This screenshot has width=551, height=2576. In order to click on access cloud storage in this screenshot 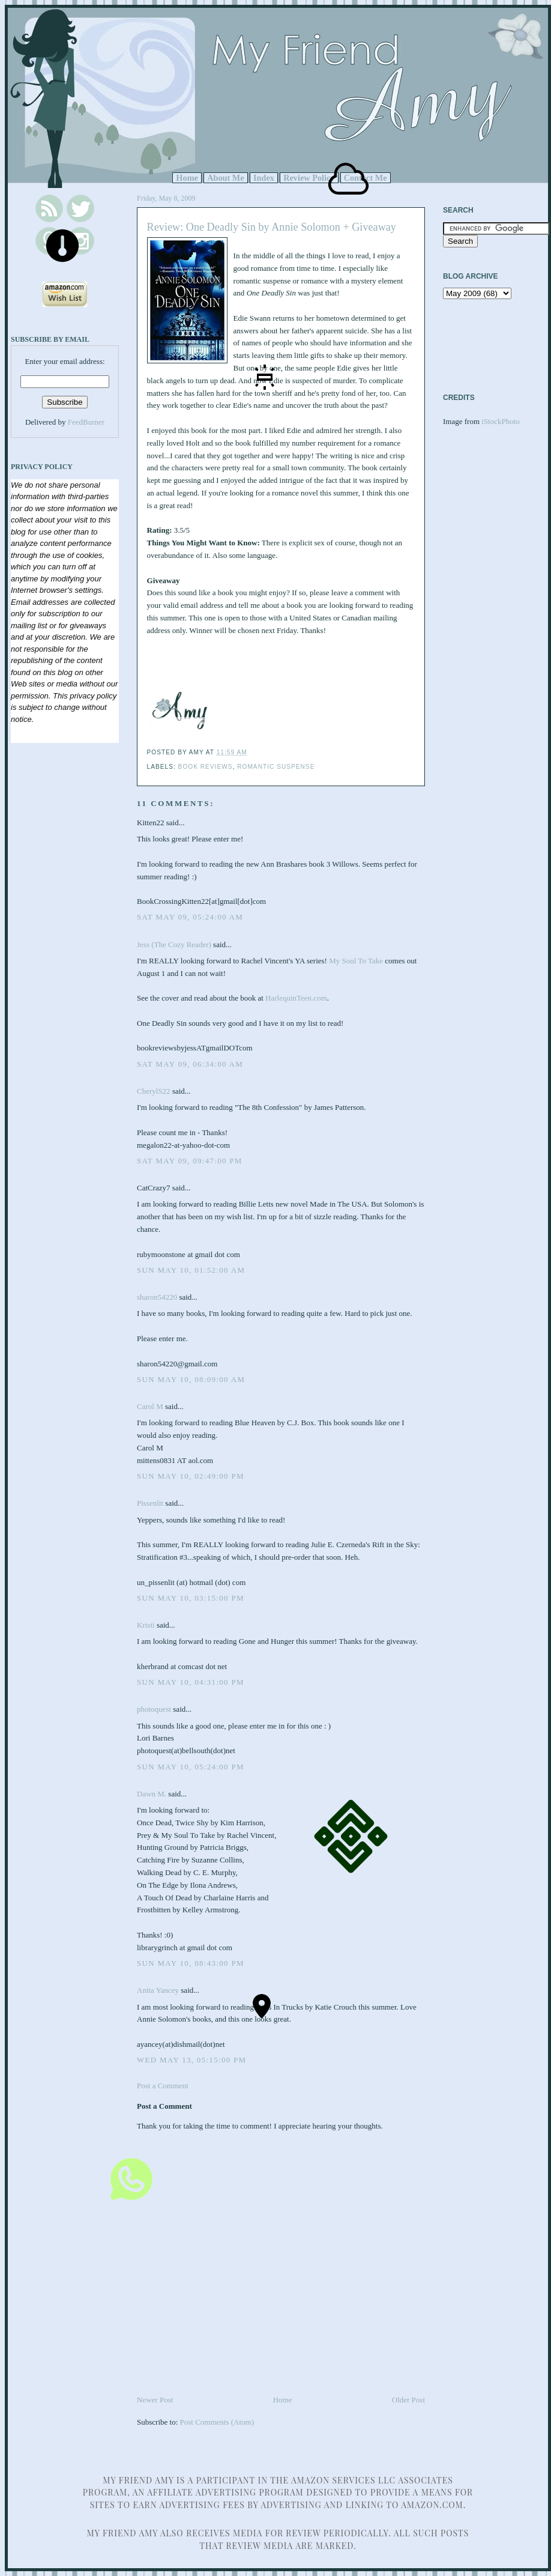, I will do `click(348, 178)`.